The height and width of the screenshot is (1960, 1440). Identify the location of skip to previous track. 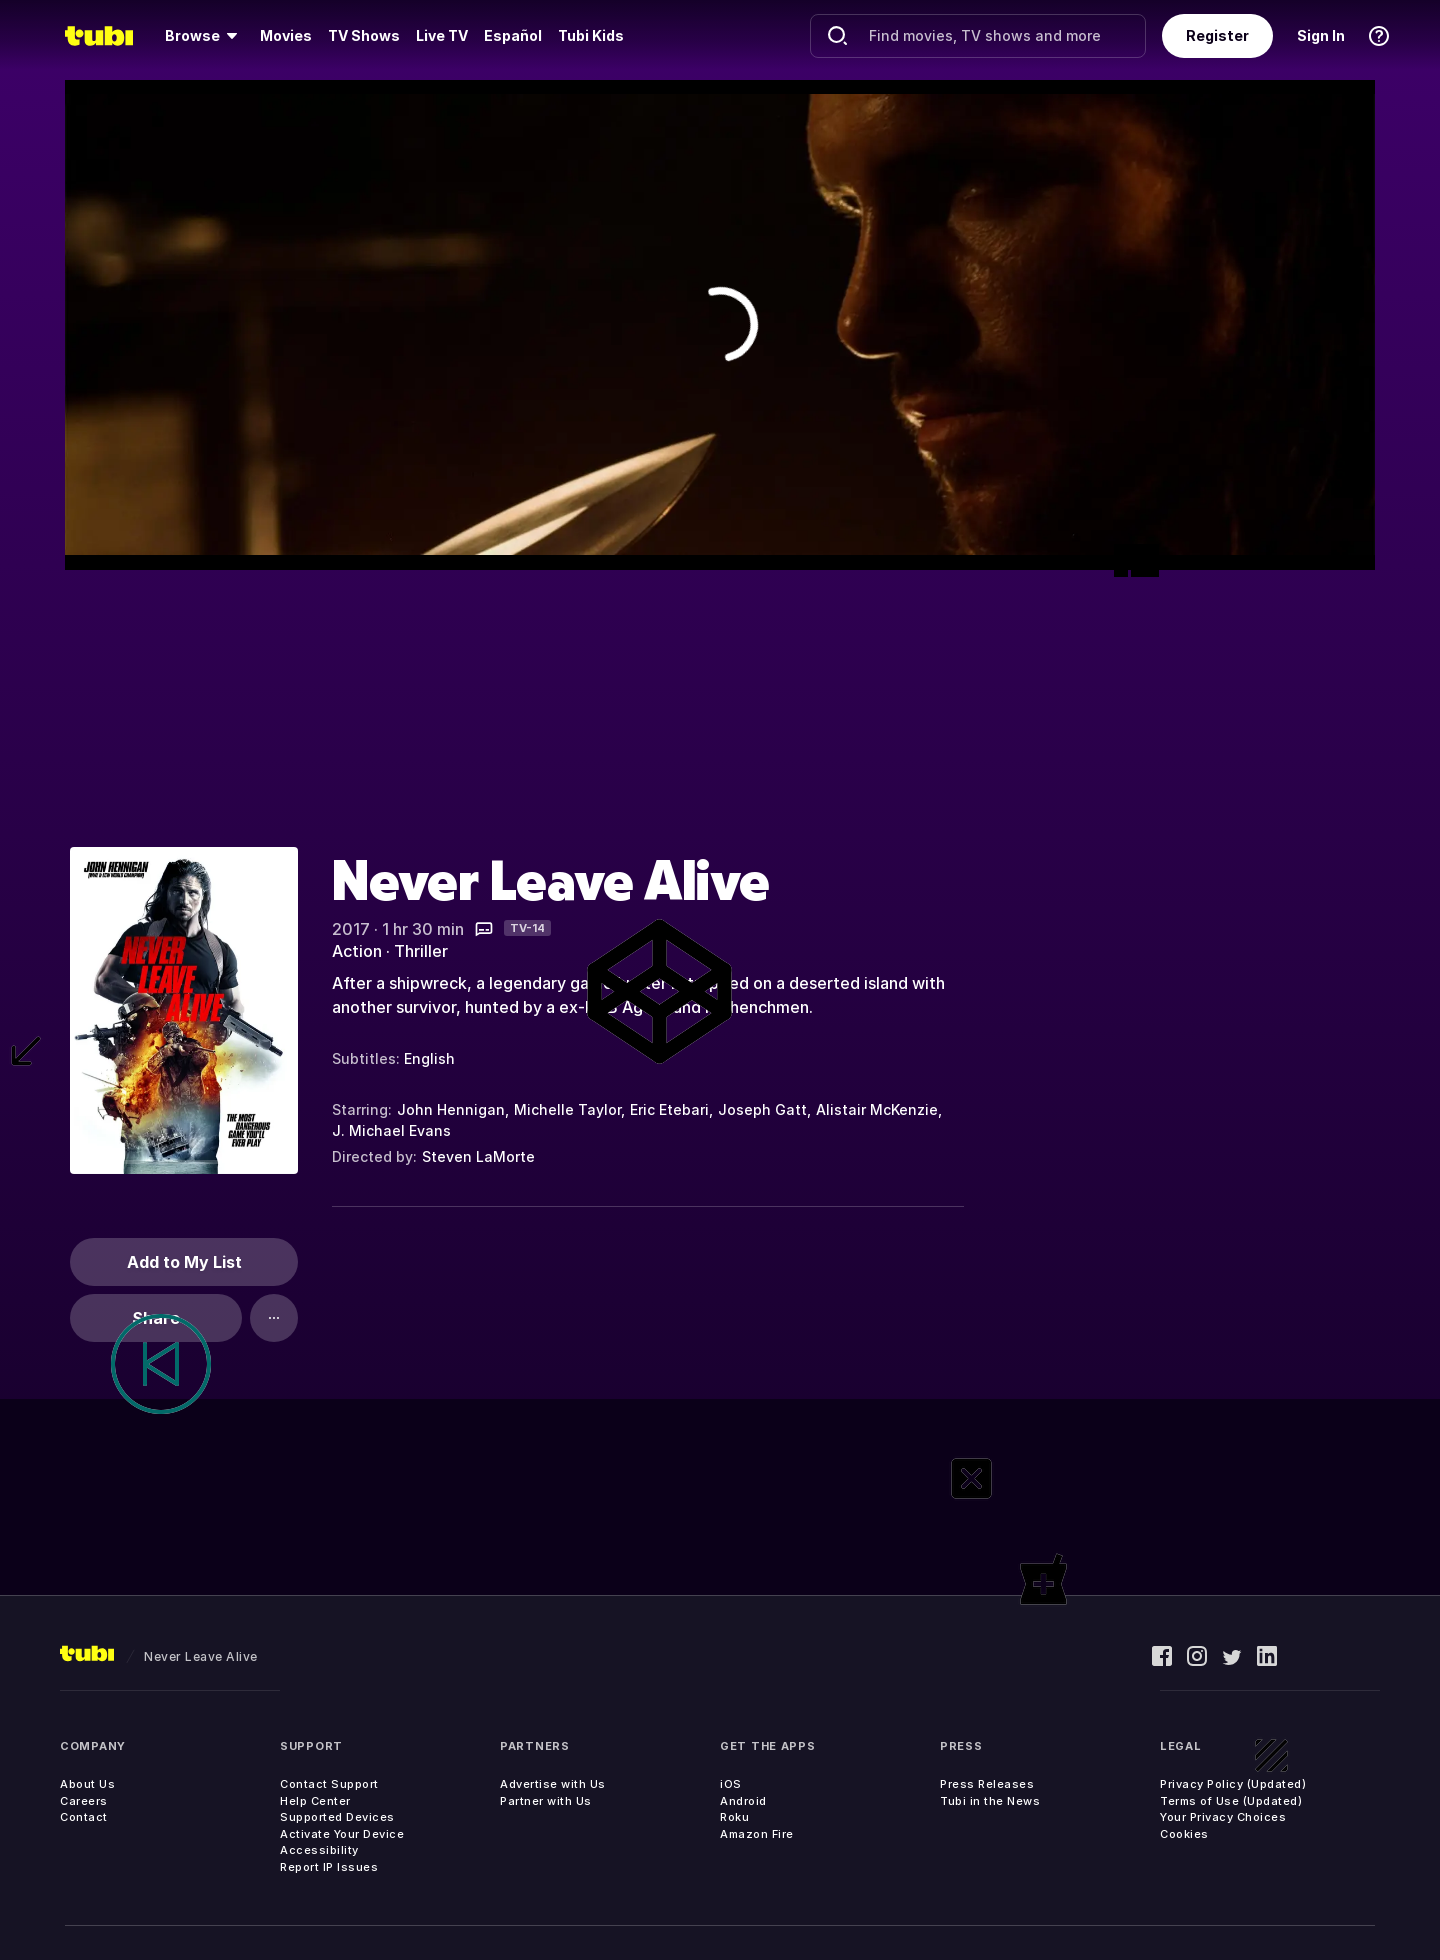
(161, 1364).